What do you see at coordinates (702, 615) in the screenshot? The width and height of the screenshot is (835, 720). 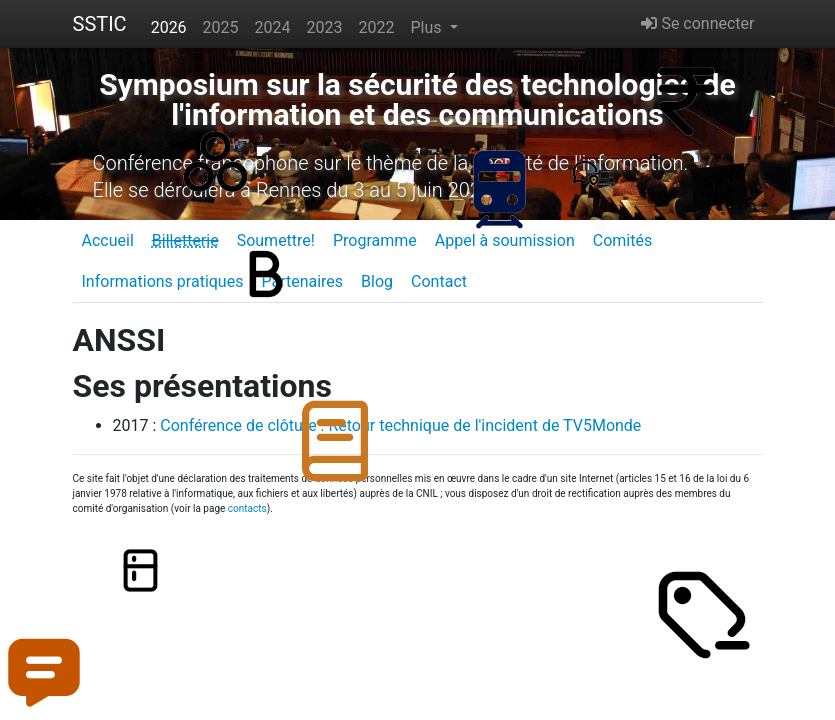 I see `remove a tag or label` at bounding box center [702, 615].